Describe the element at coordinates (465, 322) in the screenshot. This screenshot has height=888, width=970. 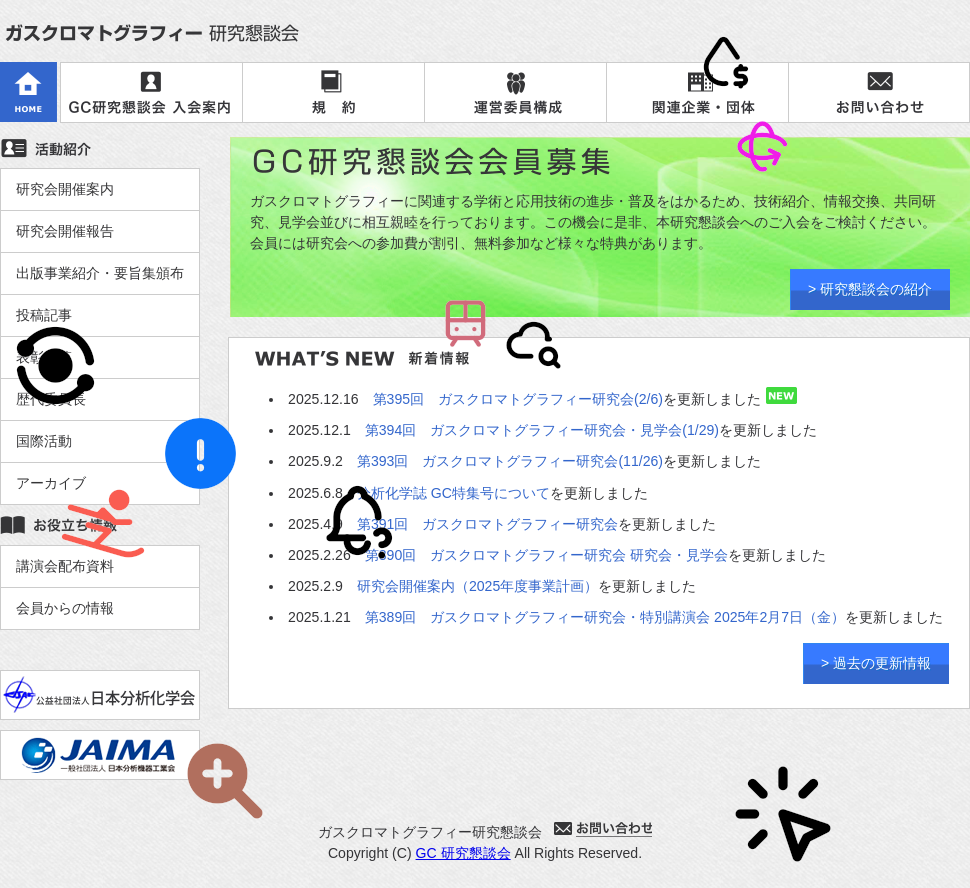
I see `view tram or light rail transit options` at that location.